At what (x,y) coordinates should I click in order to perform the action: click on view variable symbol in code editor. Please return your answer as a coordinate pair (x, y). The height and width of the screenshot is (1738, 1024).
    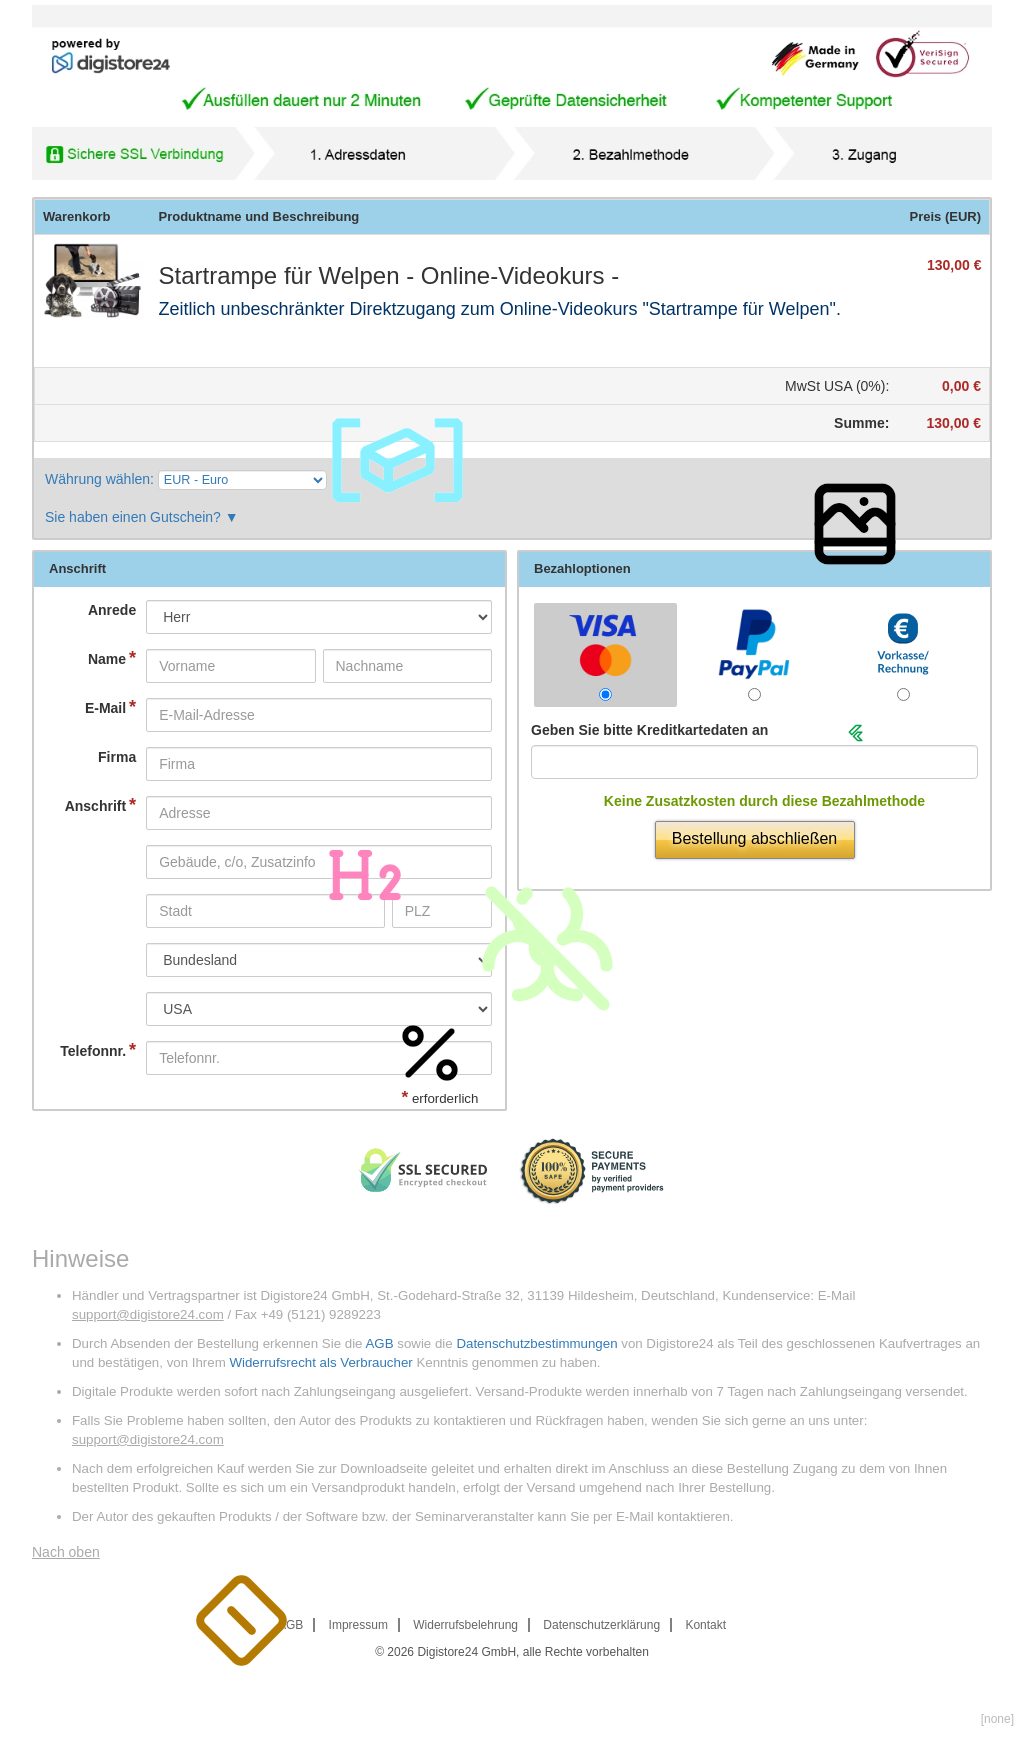
    Looking at the image, I should click on (397, 455).